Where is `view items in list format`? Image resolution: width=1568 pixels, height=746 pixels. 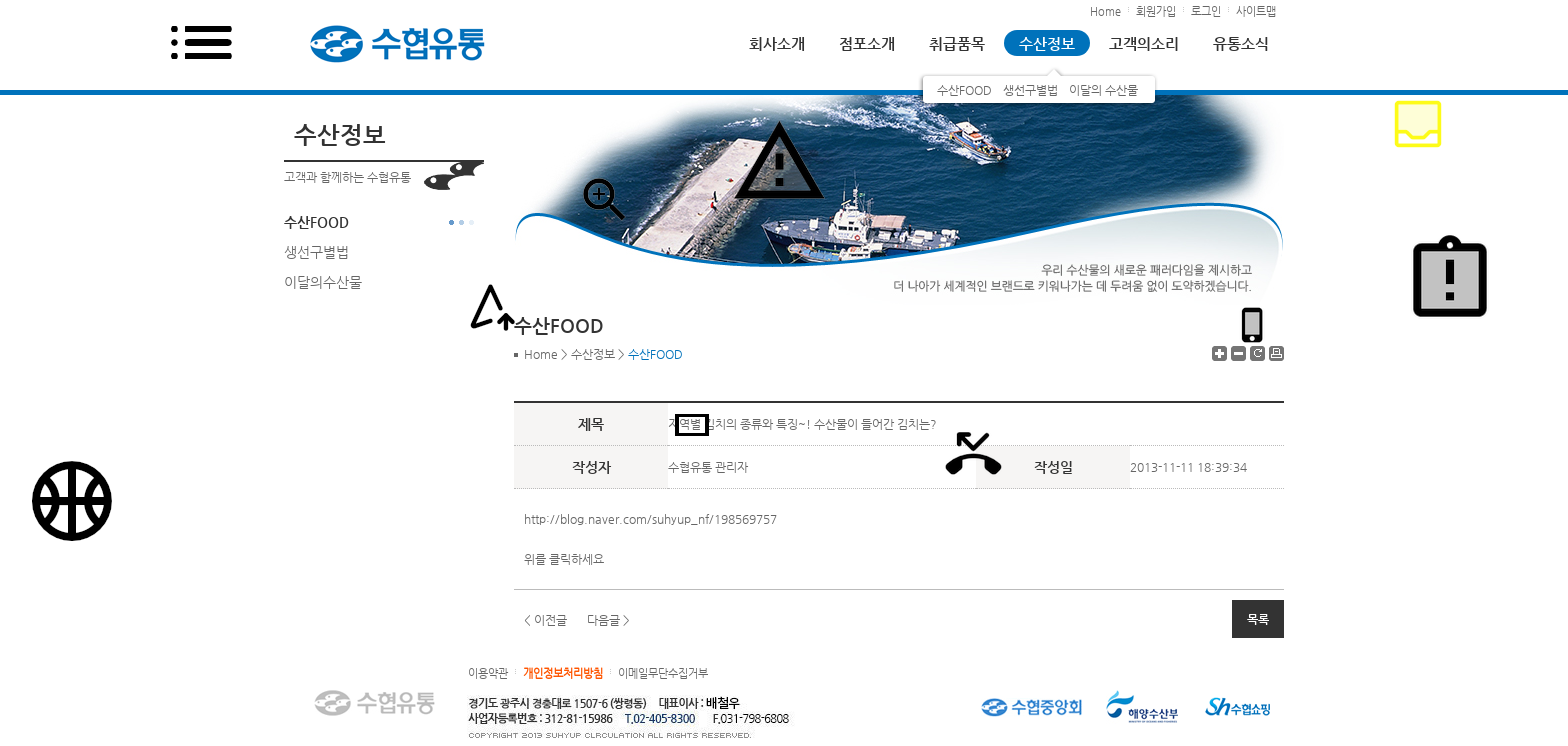
view items in list format is located at coordinates (201, 42).